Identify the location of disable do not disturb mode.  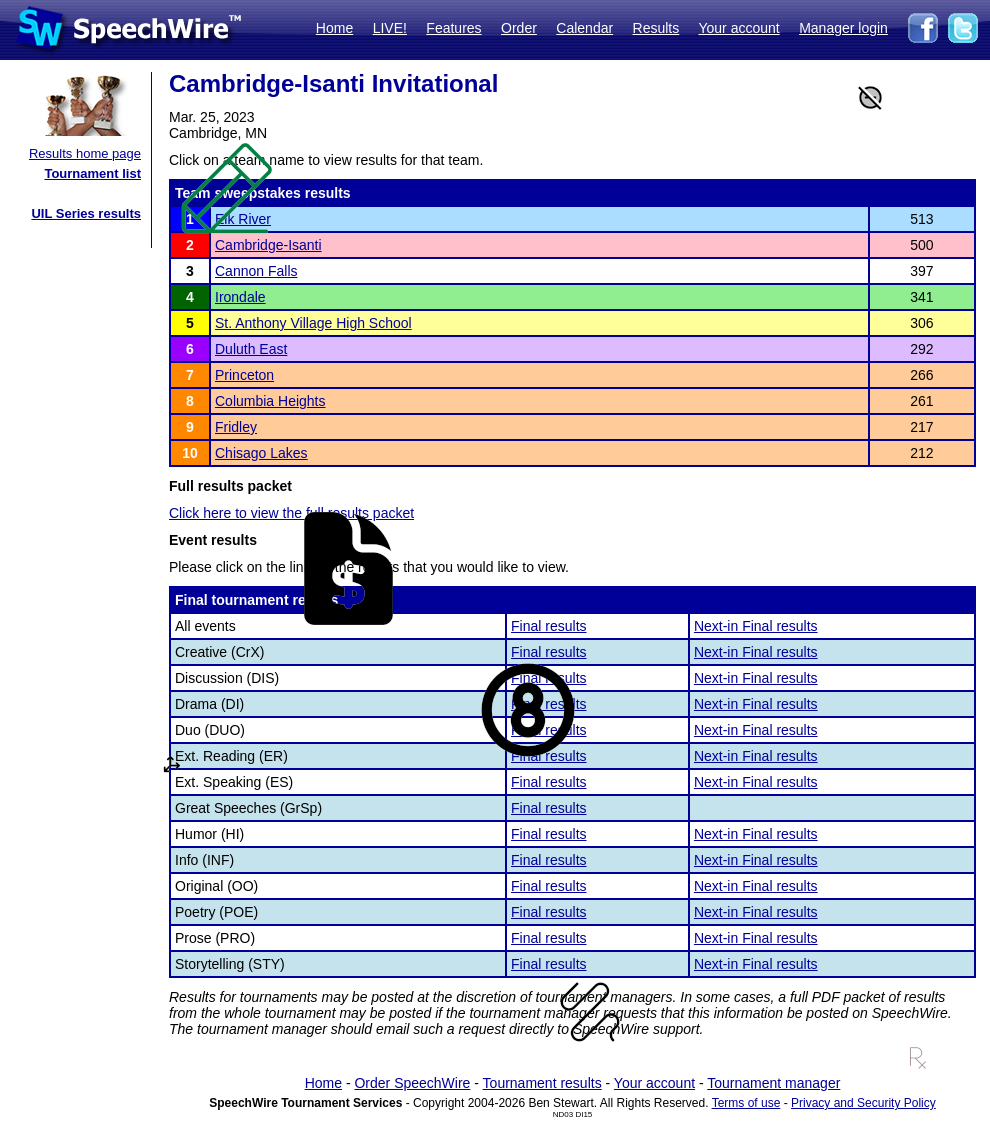
(870, 97).